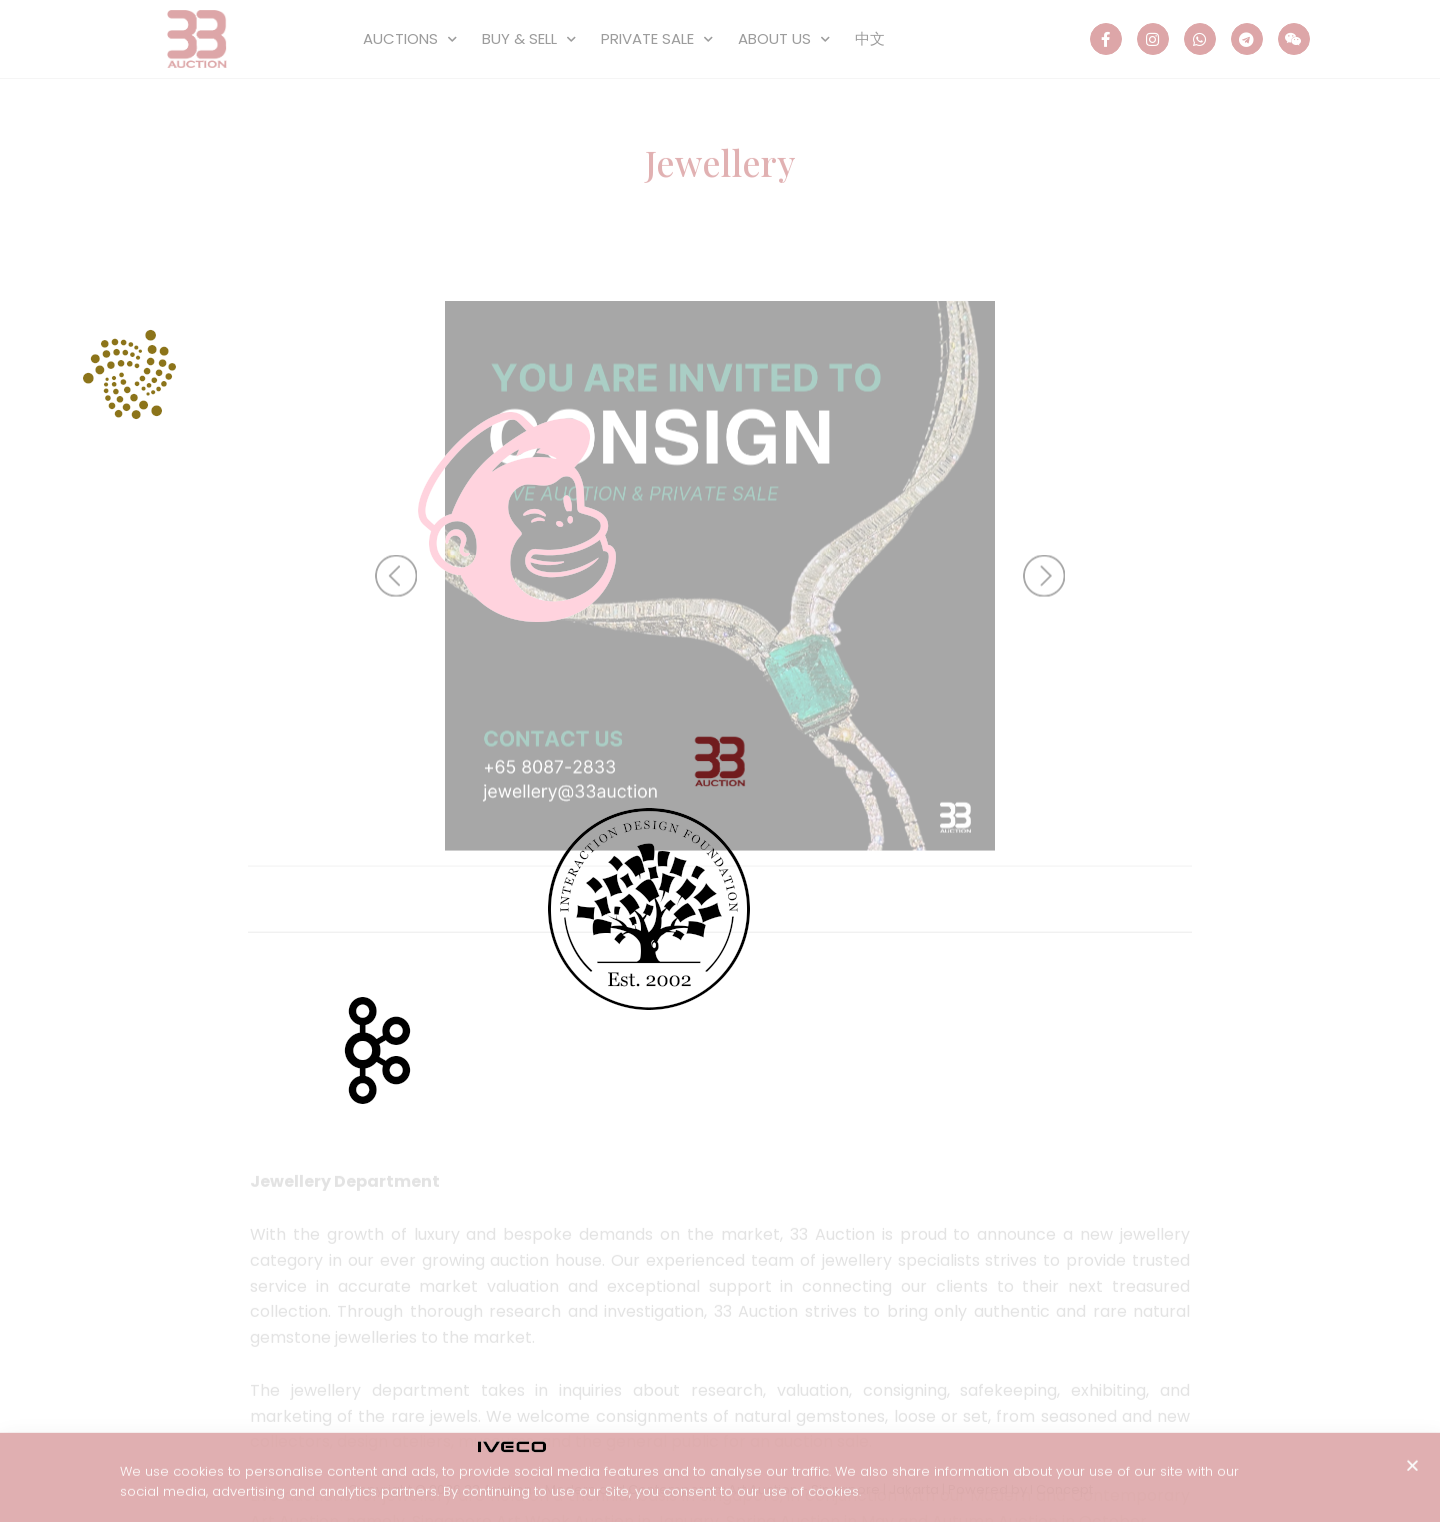 This screenshot has width=1440, height=1522. What do you see at coordinates (129, 374) in the screenshot?
I see `IOTA cryptocurrency logo` at bounding box center [129, 374].